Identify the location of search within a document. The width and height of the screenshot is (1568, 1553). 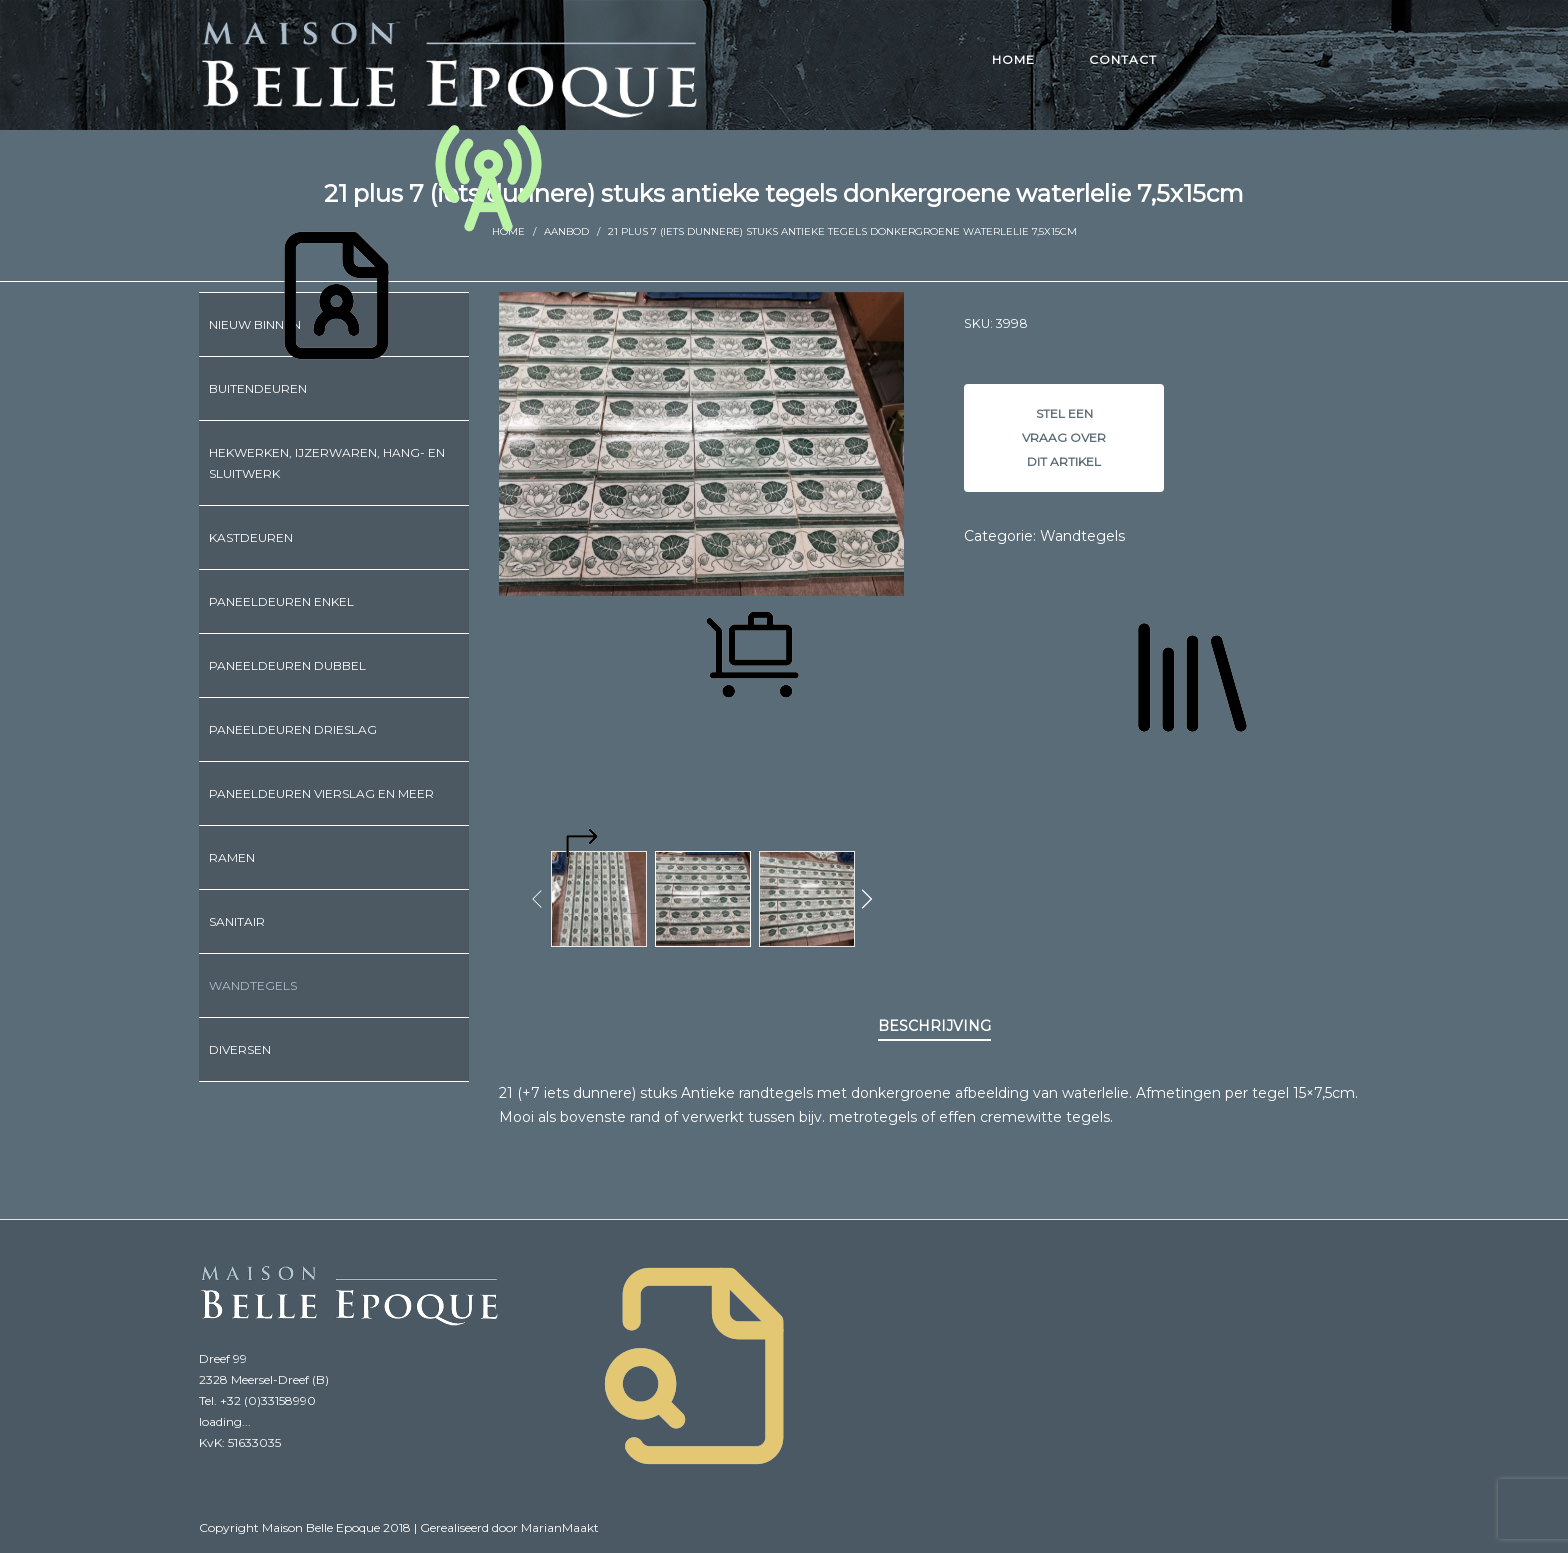
(703, 1366).